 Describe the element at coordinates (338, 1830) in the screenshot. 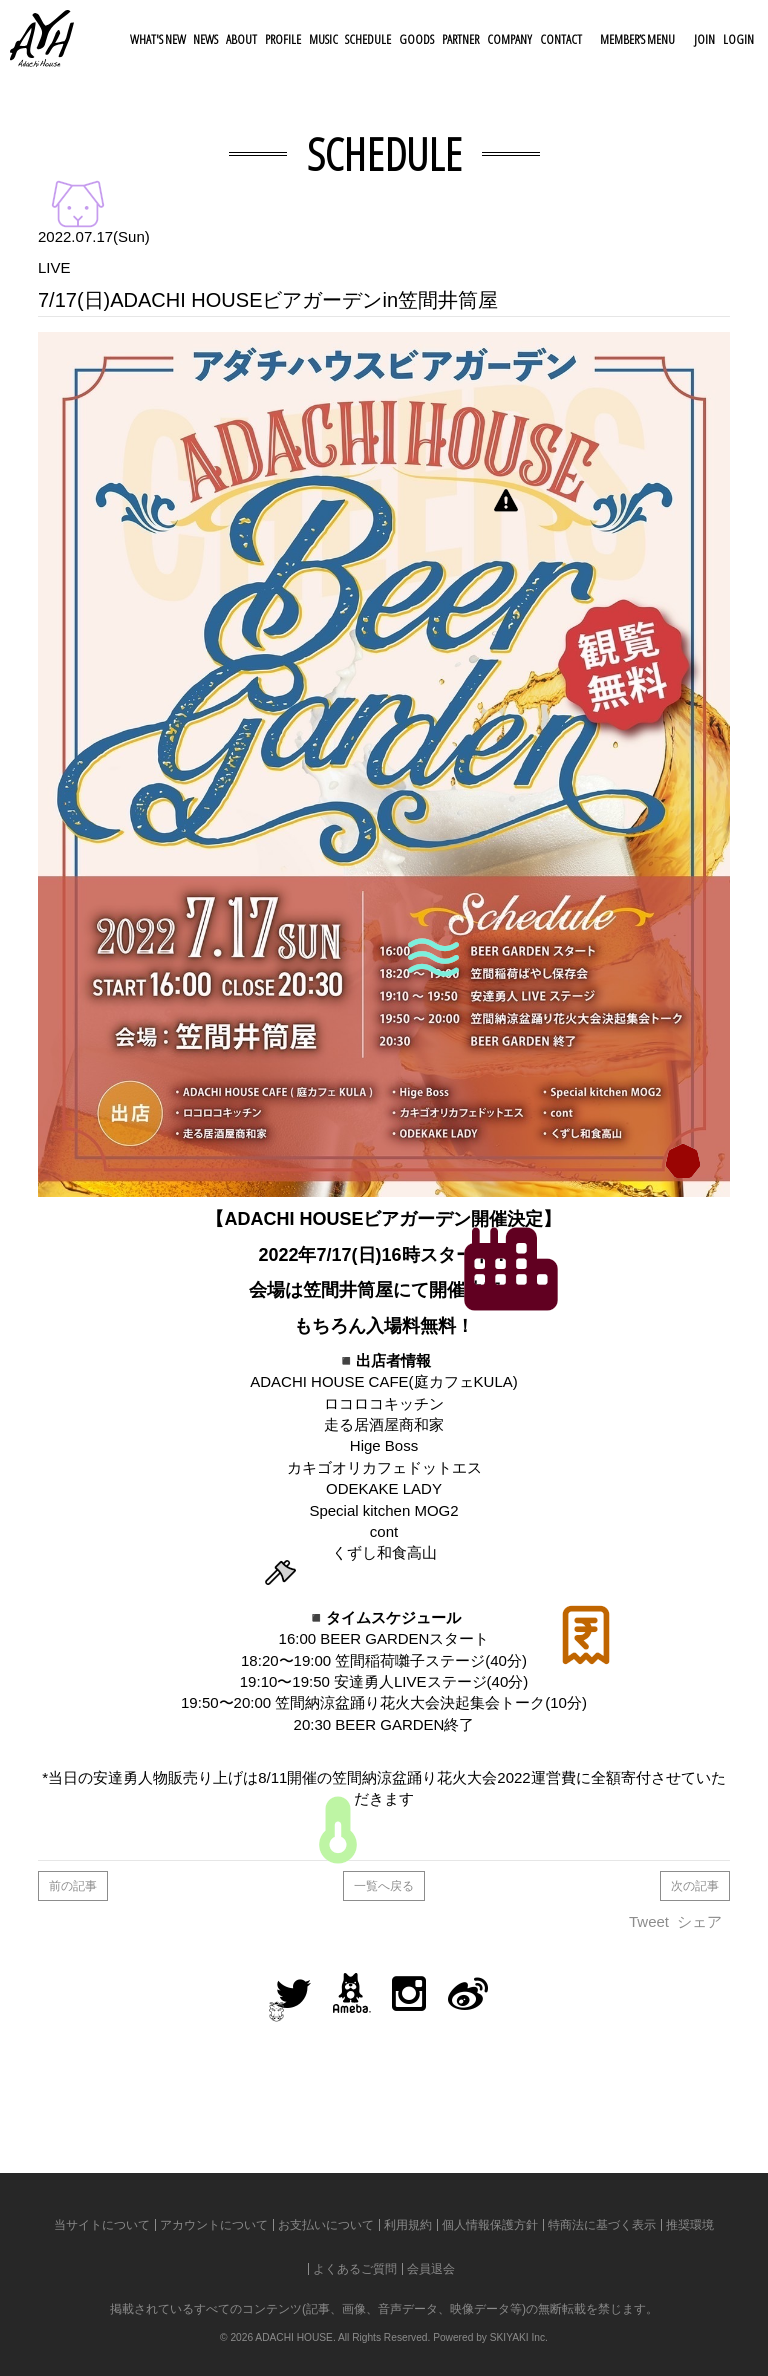

I see `indicates moderate or medium temperature` at that location.